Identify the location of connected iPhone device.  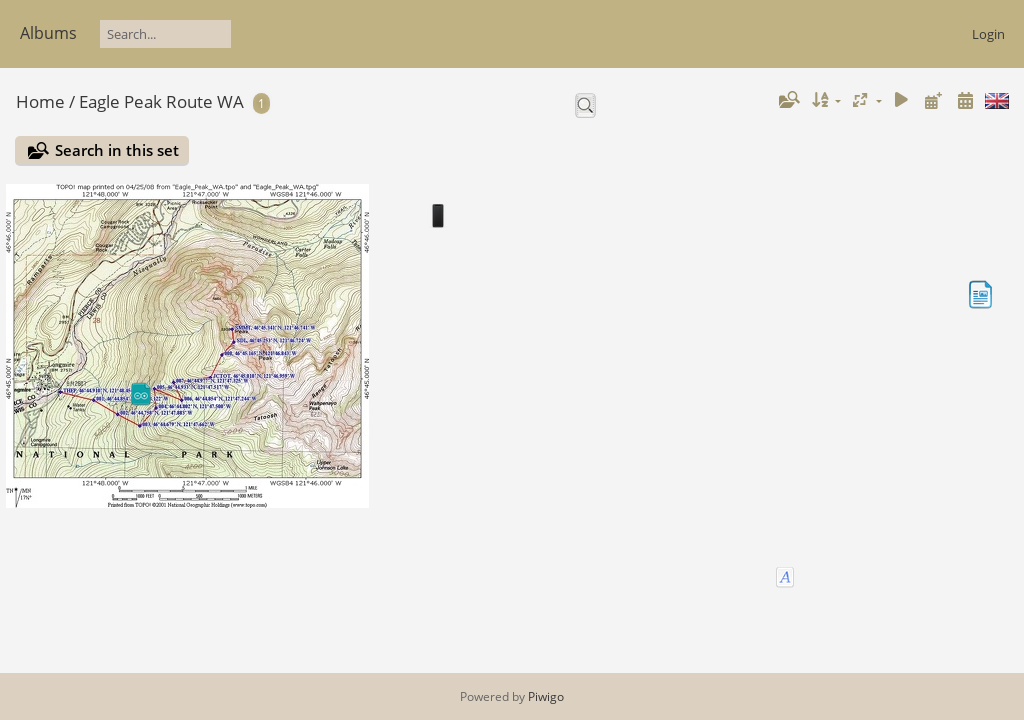
(438, 216).